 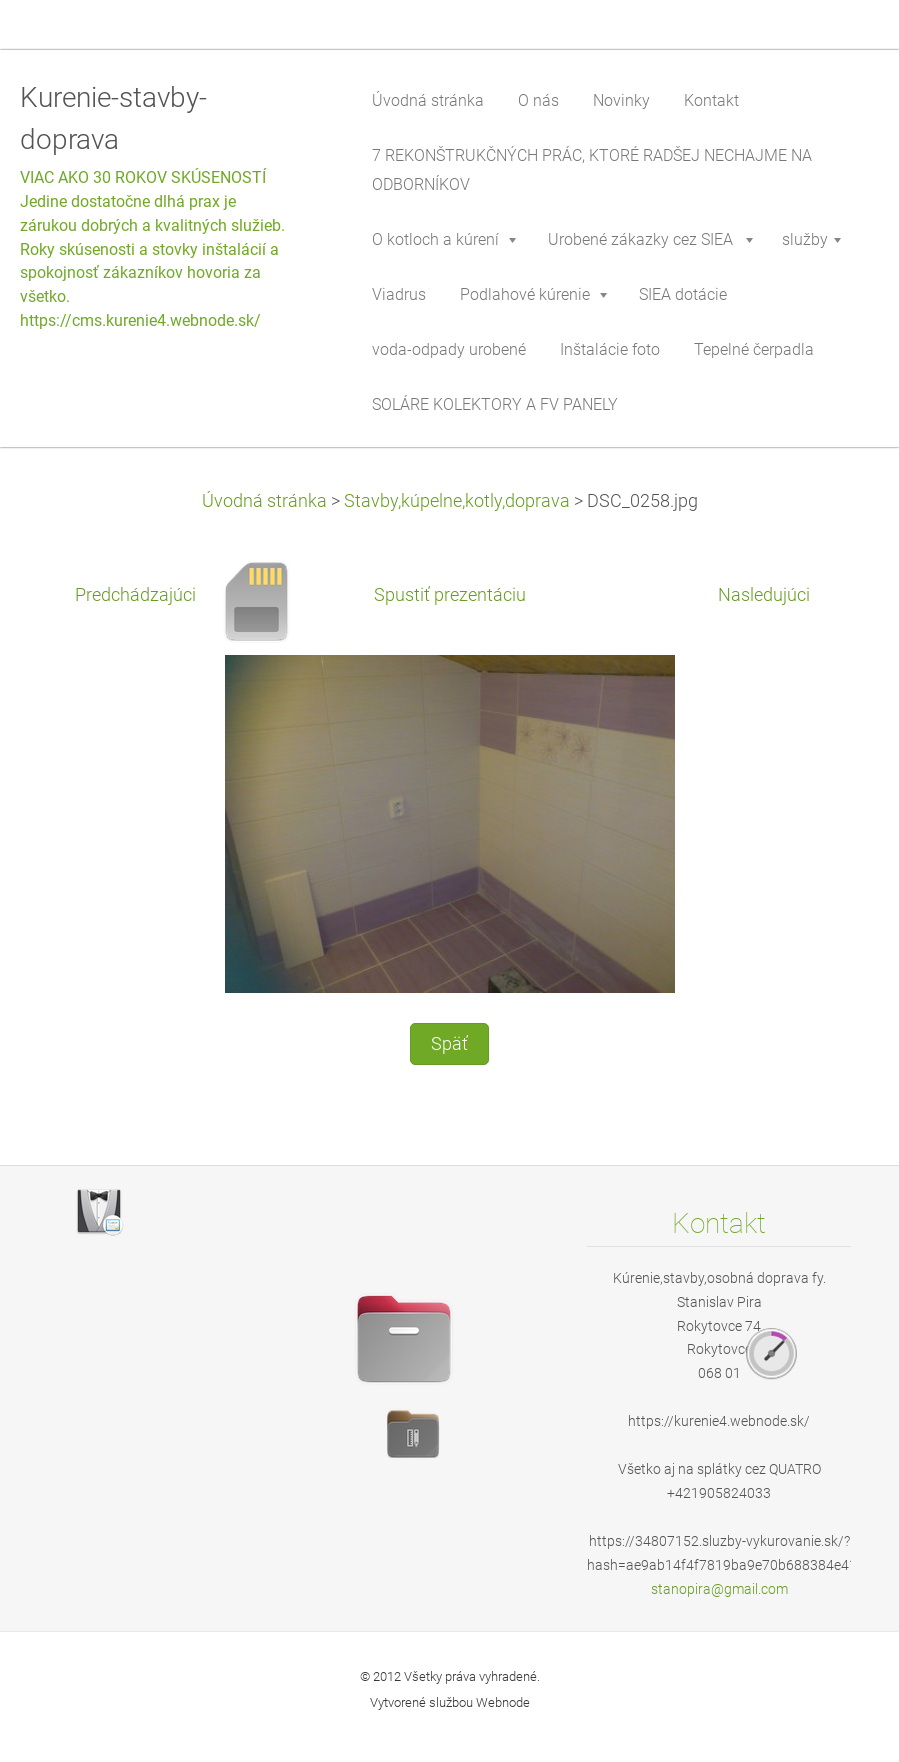 I want to click on open templates folder, so click(x=413, y=1434).